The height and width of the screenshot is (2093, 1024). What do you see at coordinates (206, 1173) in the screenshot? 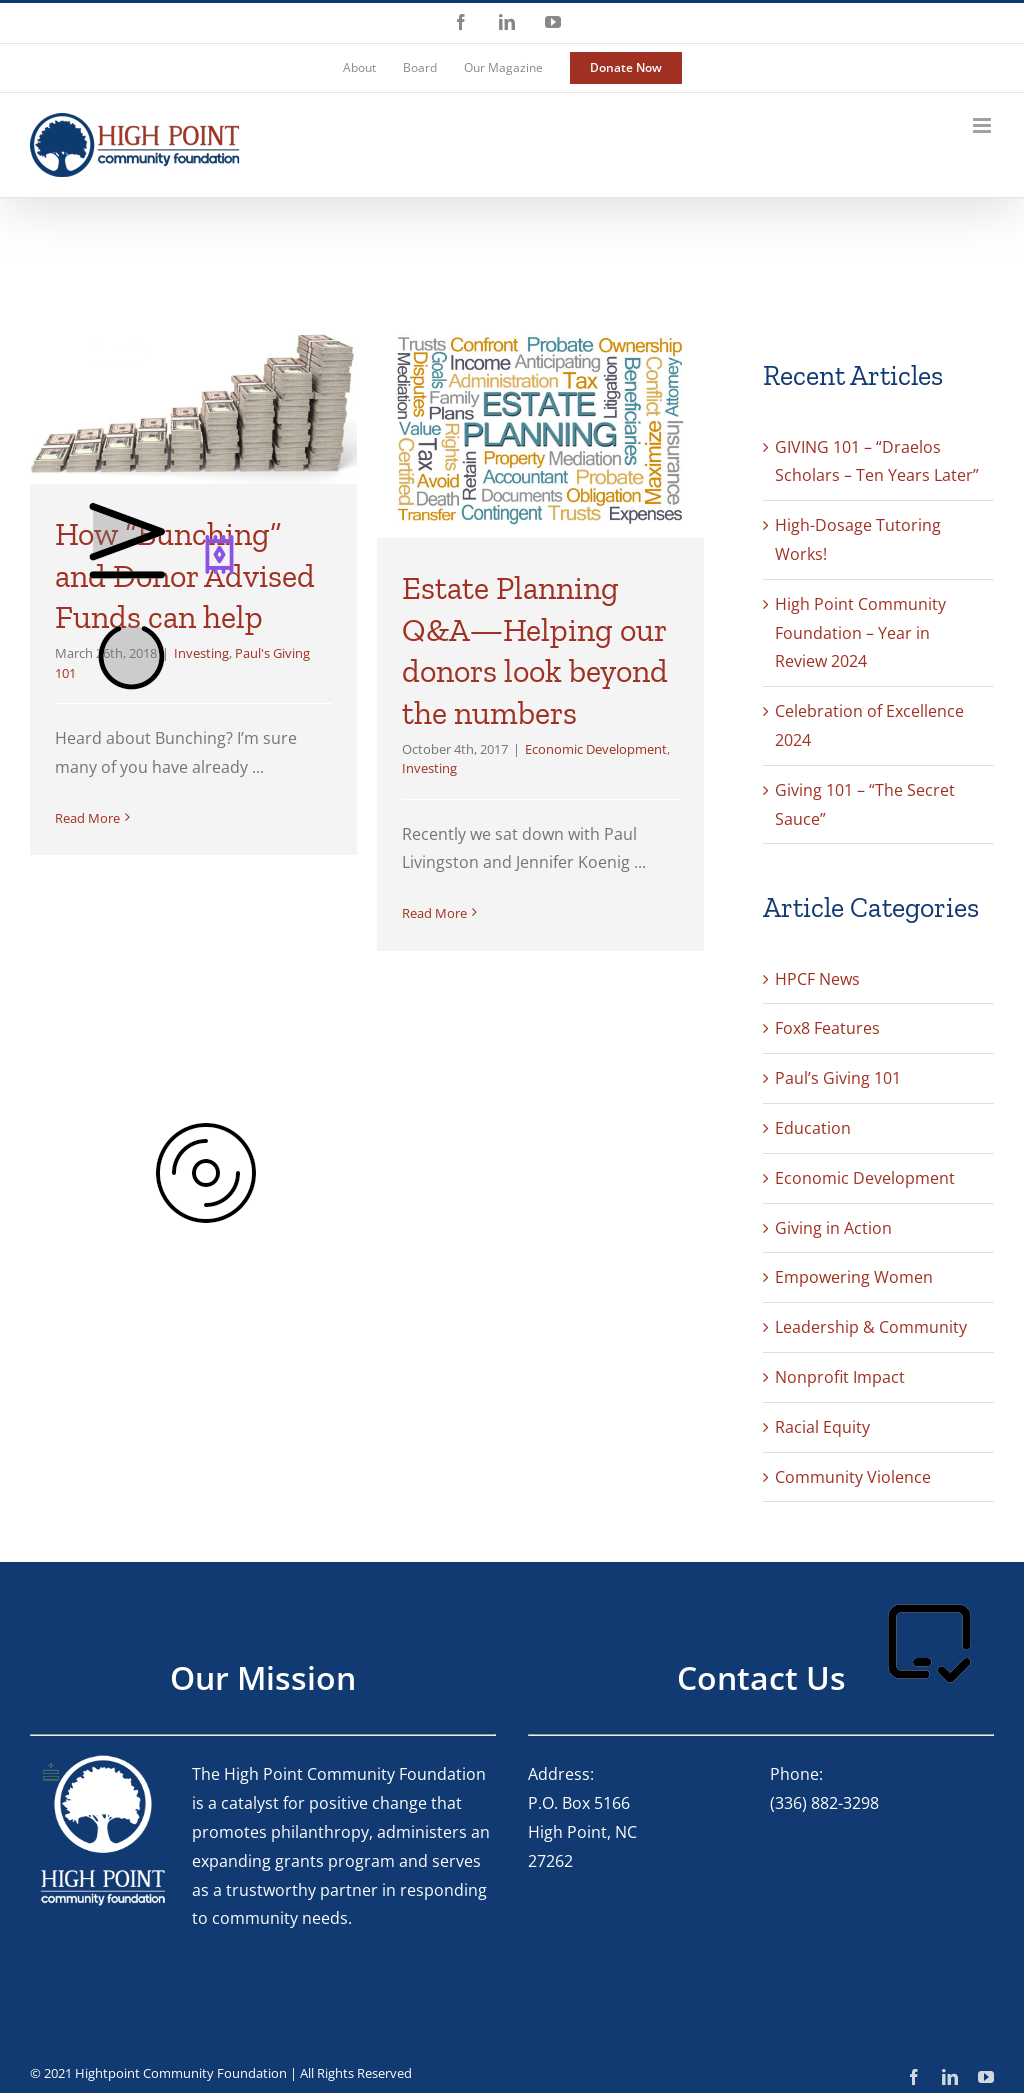
I see `access music or audio library` at bounding box center [206, 1173].